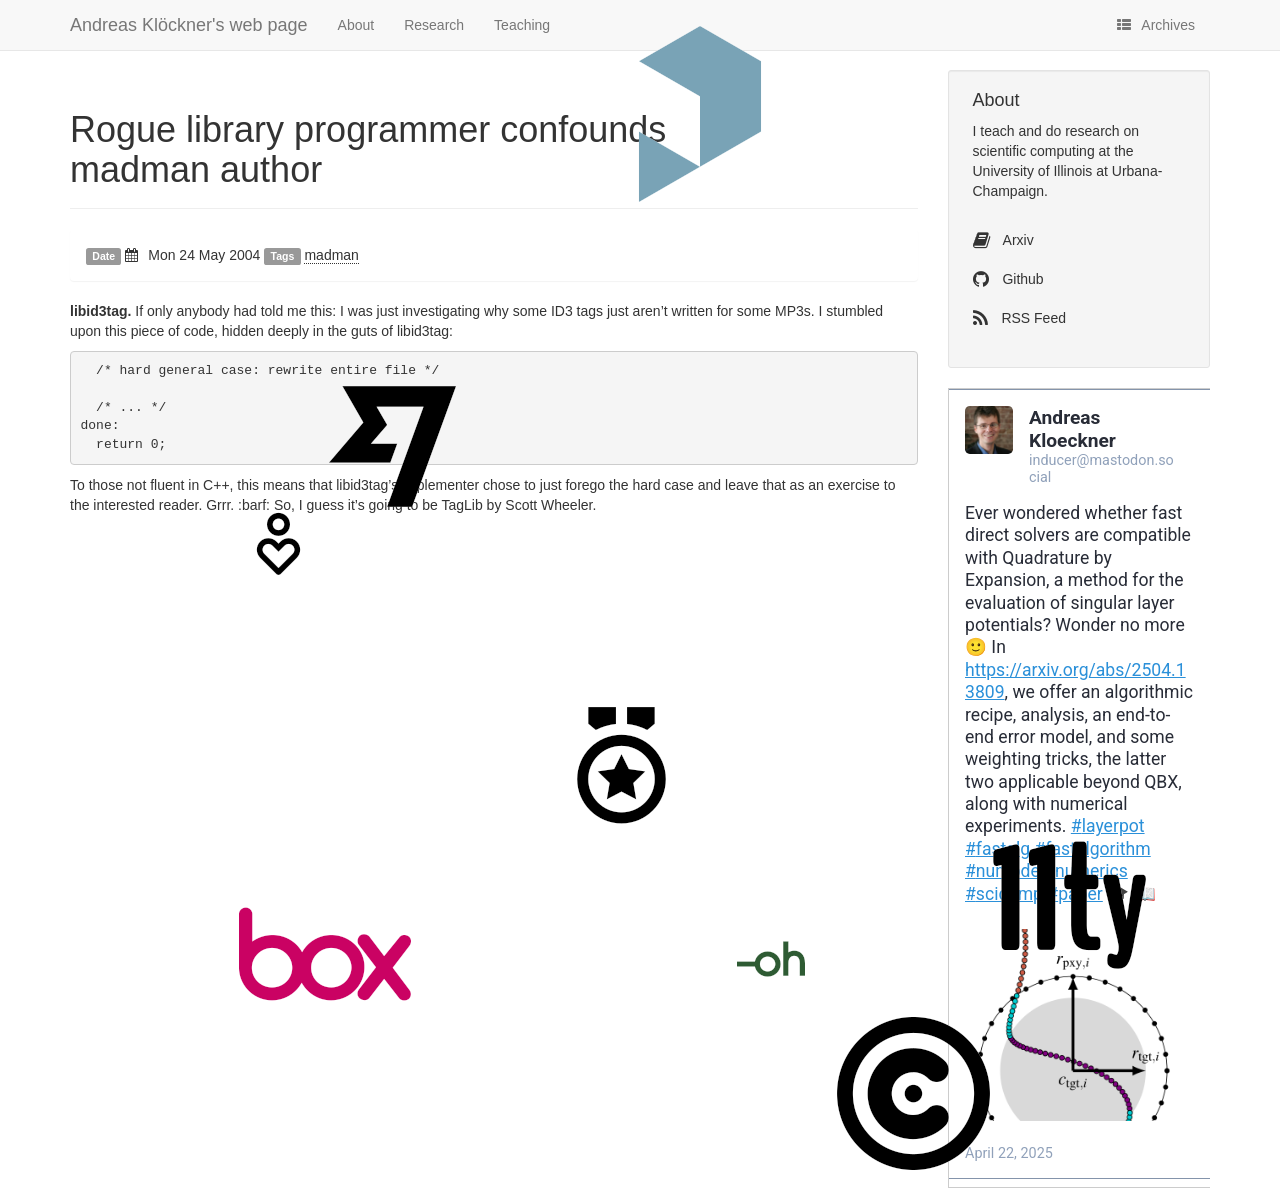 The image size is (1280, 1193). What do you see at coordinates (771, 959) in the screenshot?
I see `oh dear website monitoring service logo` at bounding box center [771, 959].